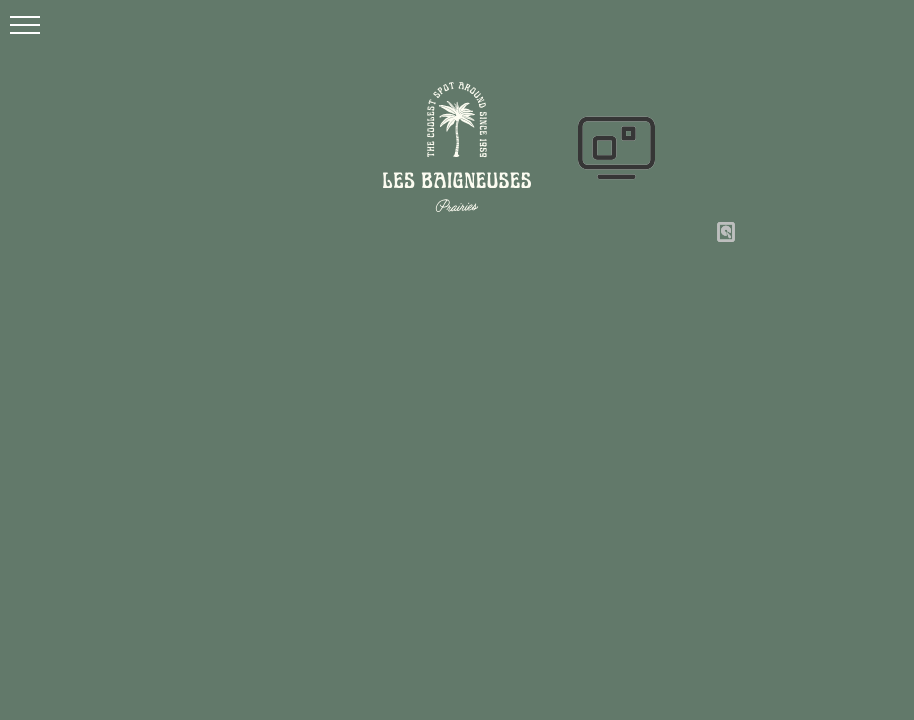  What do you see at coordinates (616, 145) in the screenshot?
I see `access remote desktop settings` at bounding box center [616, 145].